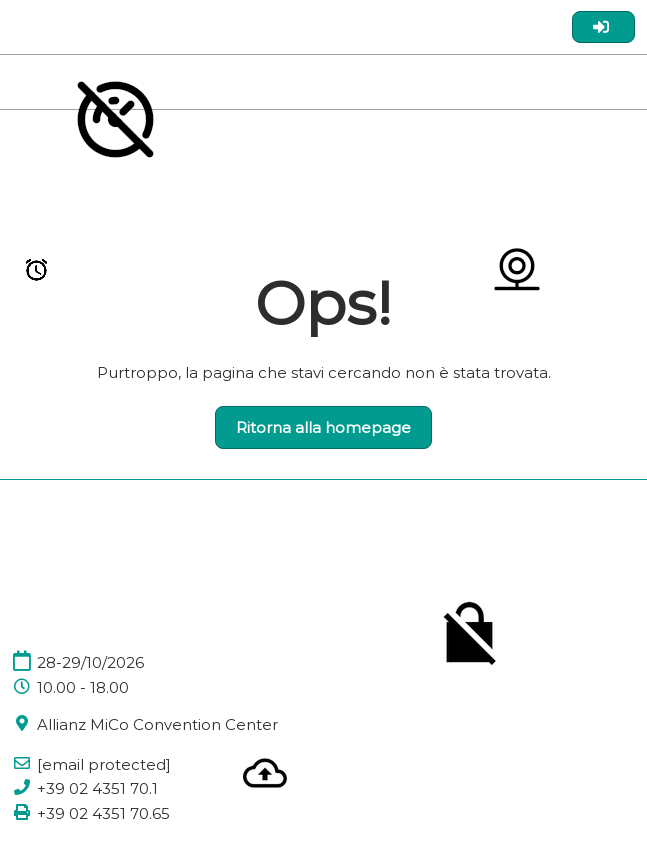 This screenshot has width=647, height=863. What do you see at coordinates (115, 119) in the screenshot?
I see `performance monitoring disabled` at bounding box center [115, 119].